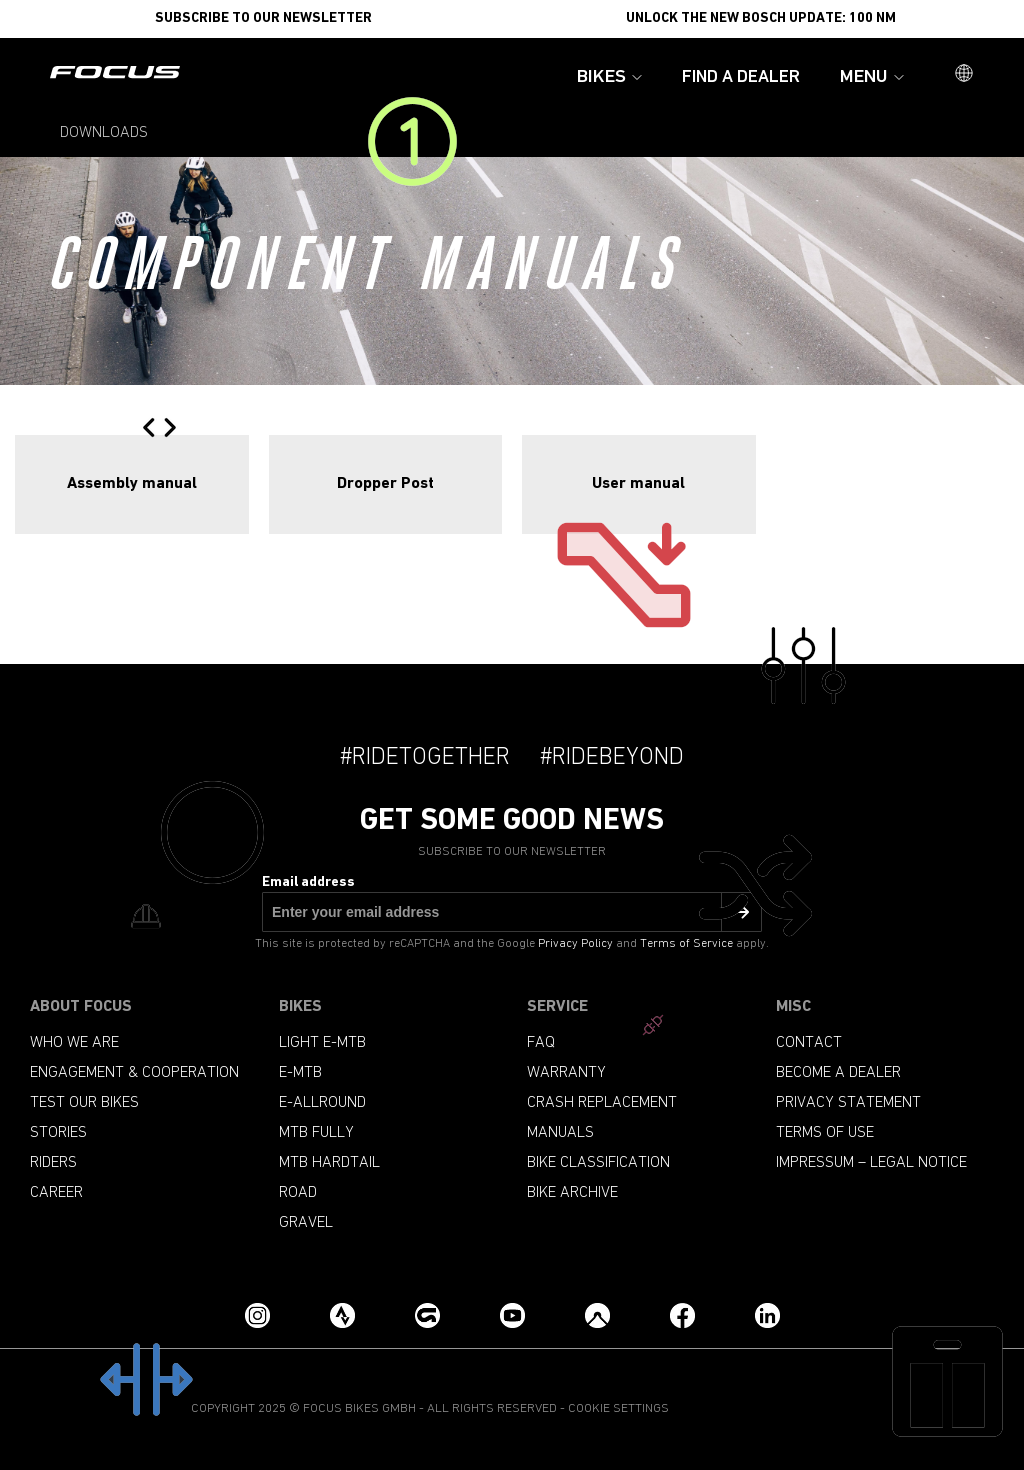 The image size is (1024, 1470). What do you see at coordinates (146, 918) in the screenshot?
I see `access construction or safety settings` at bounding box center [146, 918].